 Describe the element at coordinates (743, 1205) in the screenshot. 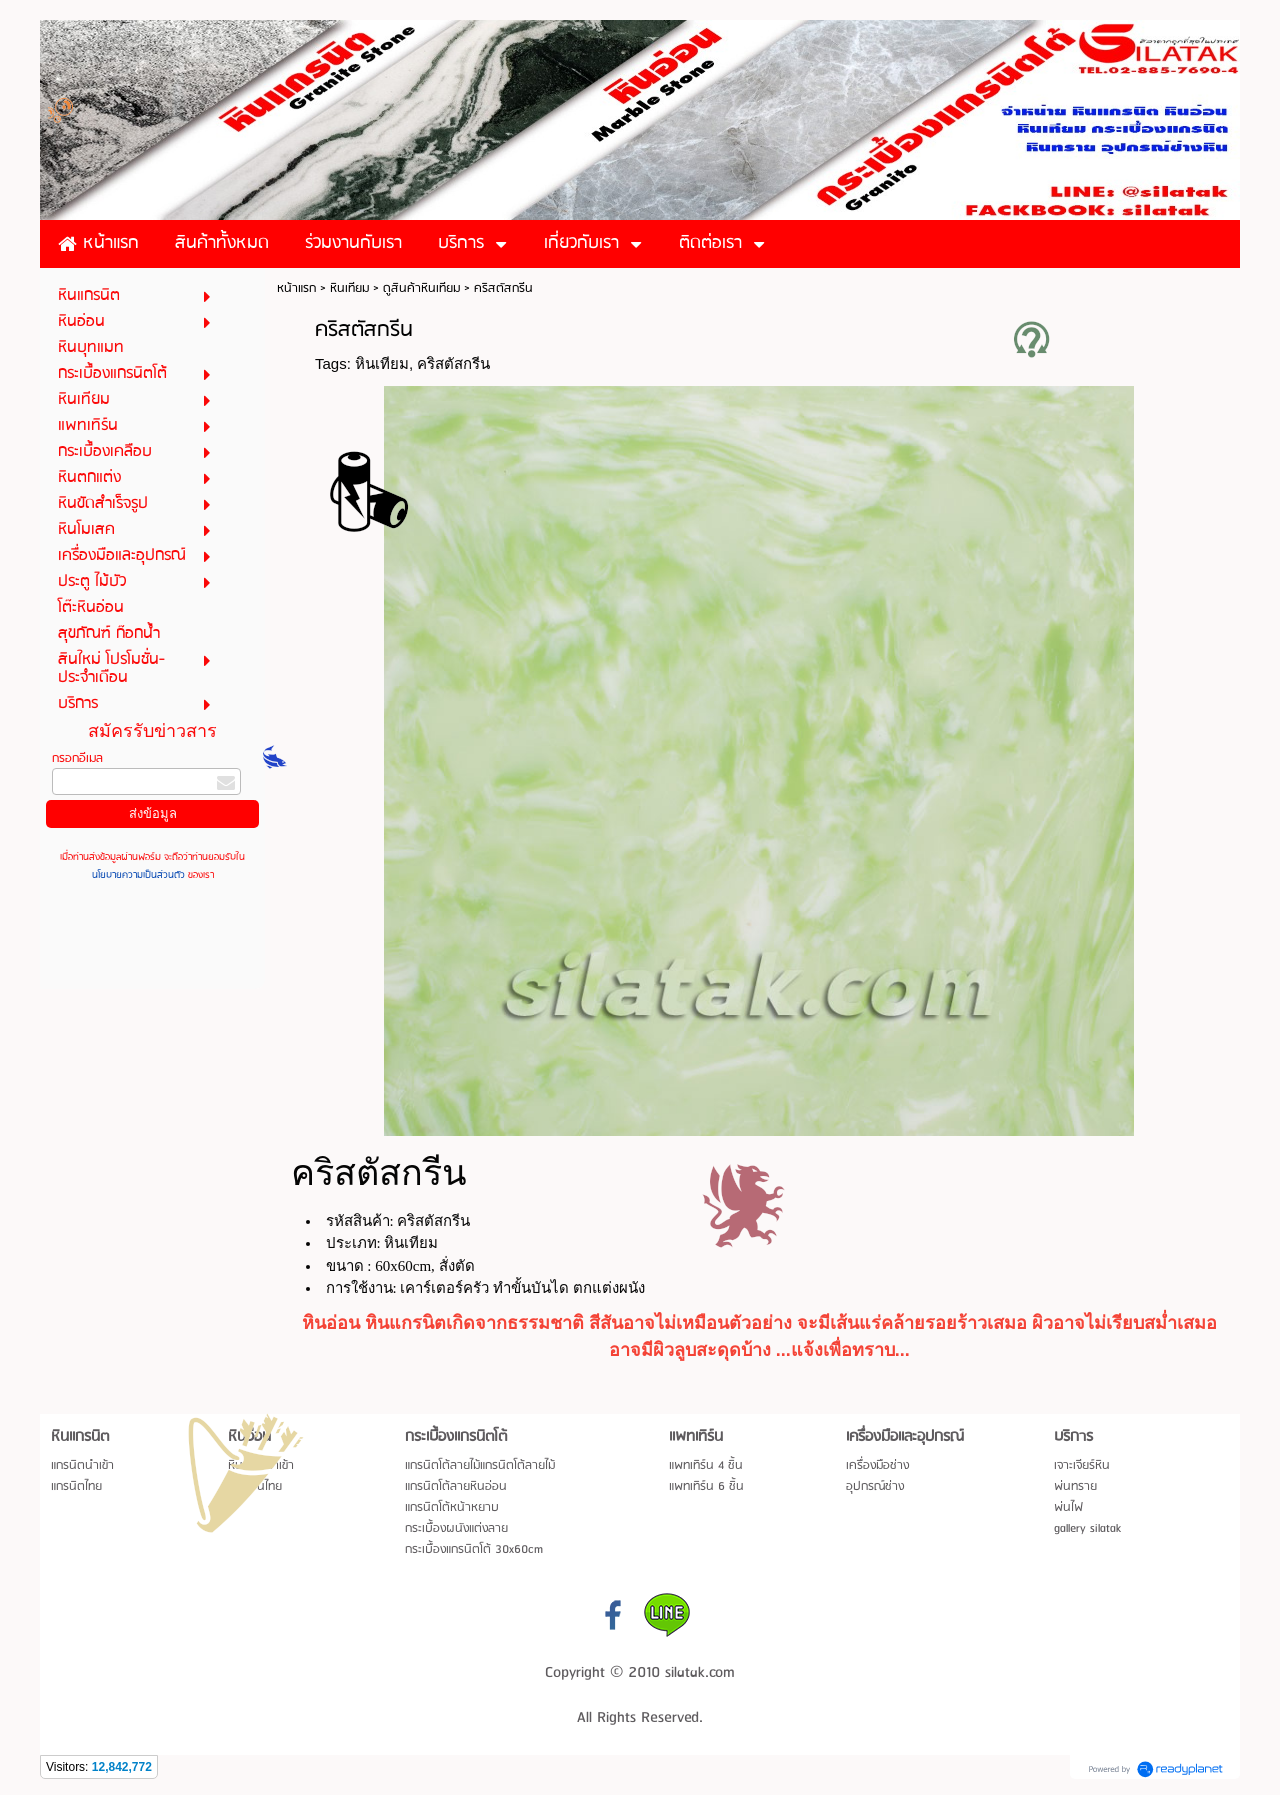

I see `fantasy game faction or guild emblem` at that location.